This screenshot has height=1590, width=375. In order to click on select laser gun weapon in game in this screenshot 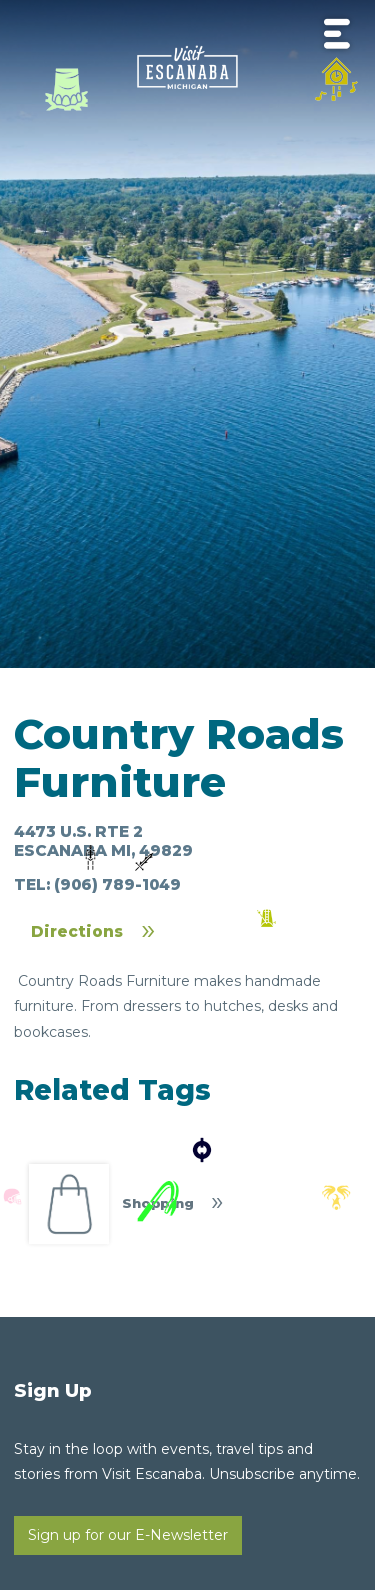, I will do `click(202, 1150)`.